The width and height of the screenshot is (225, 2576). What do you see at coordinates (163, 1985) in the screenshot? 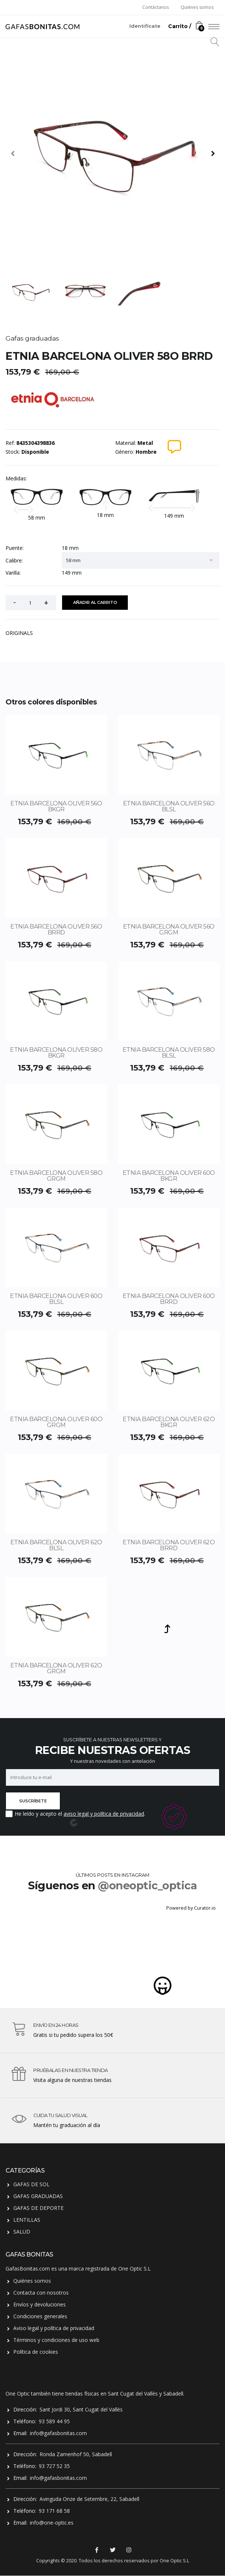
I see `react with a playful or silly emoji` at bounding box center [163, 1985].